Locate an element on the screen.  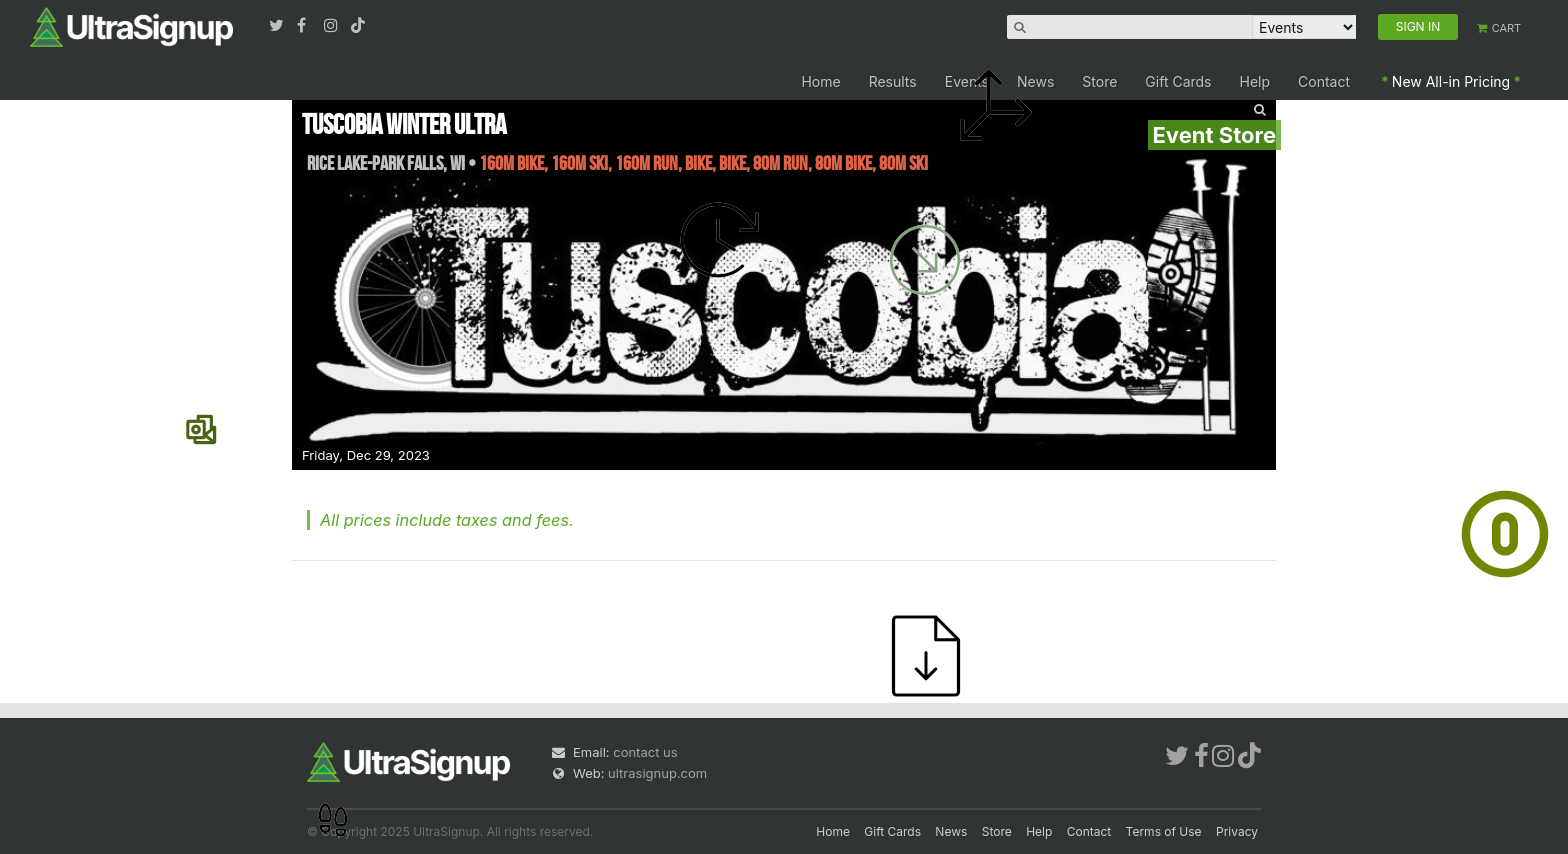
navigate to the next item diagonally is located at coordinates (925, 260).